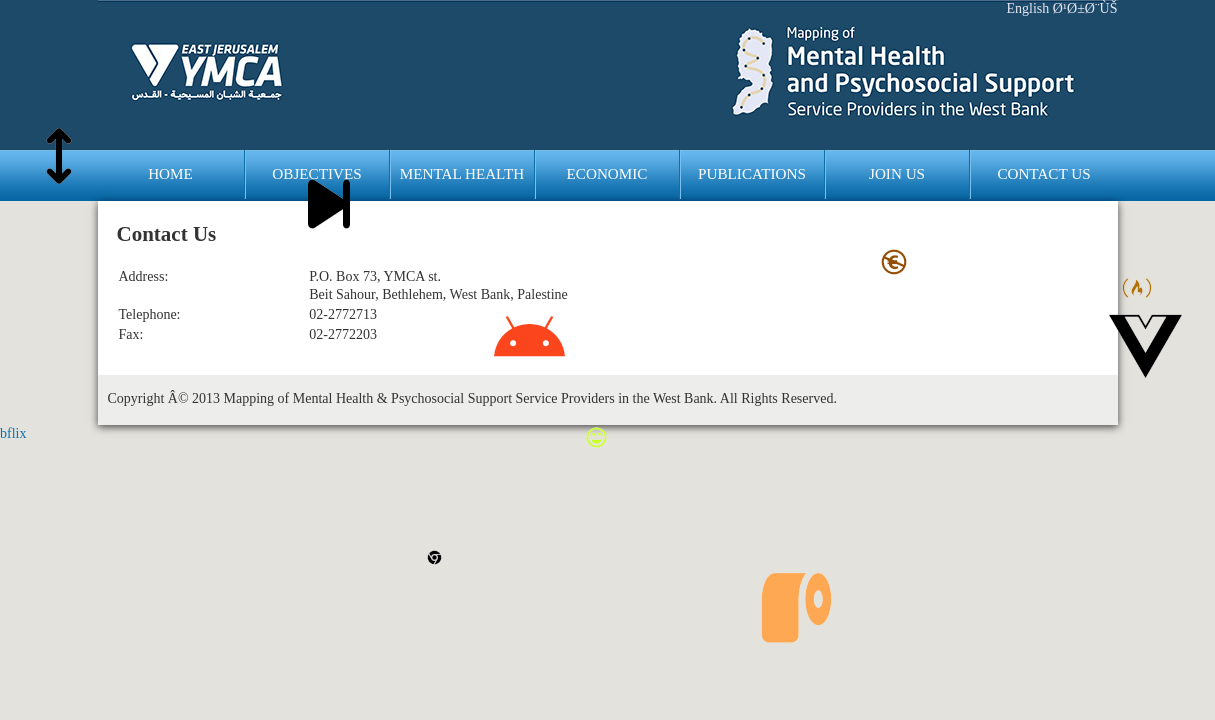 This screenshot has width=1215, height=720. I want to click on skip to the next track, so click(329, 204).